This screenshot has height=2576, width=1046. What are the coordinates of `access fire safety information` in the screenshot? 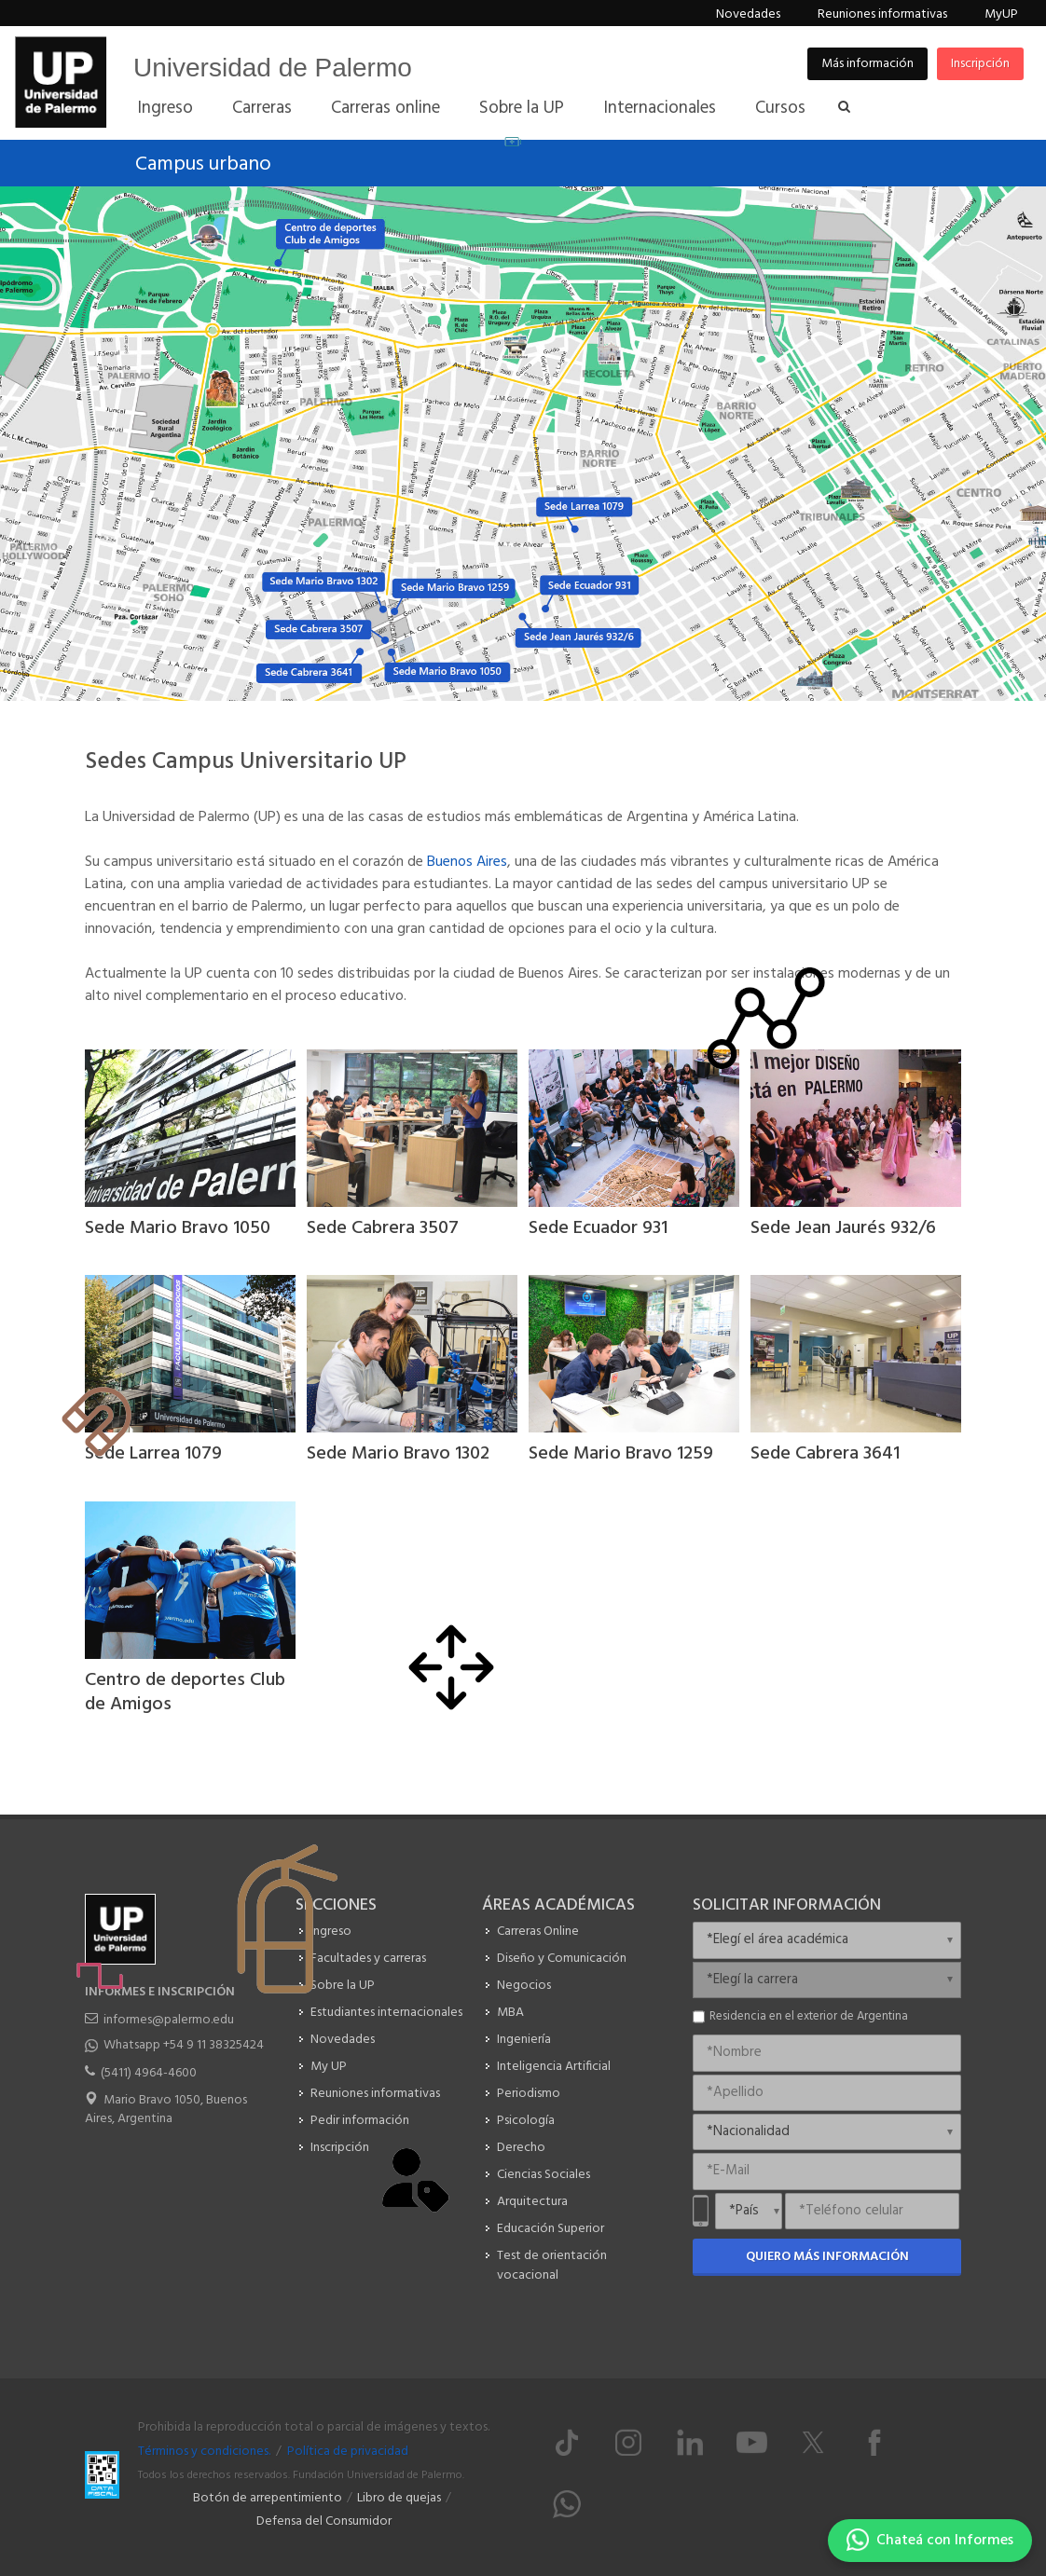 It's located at (280, 1921).